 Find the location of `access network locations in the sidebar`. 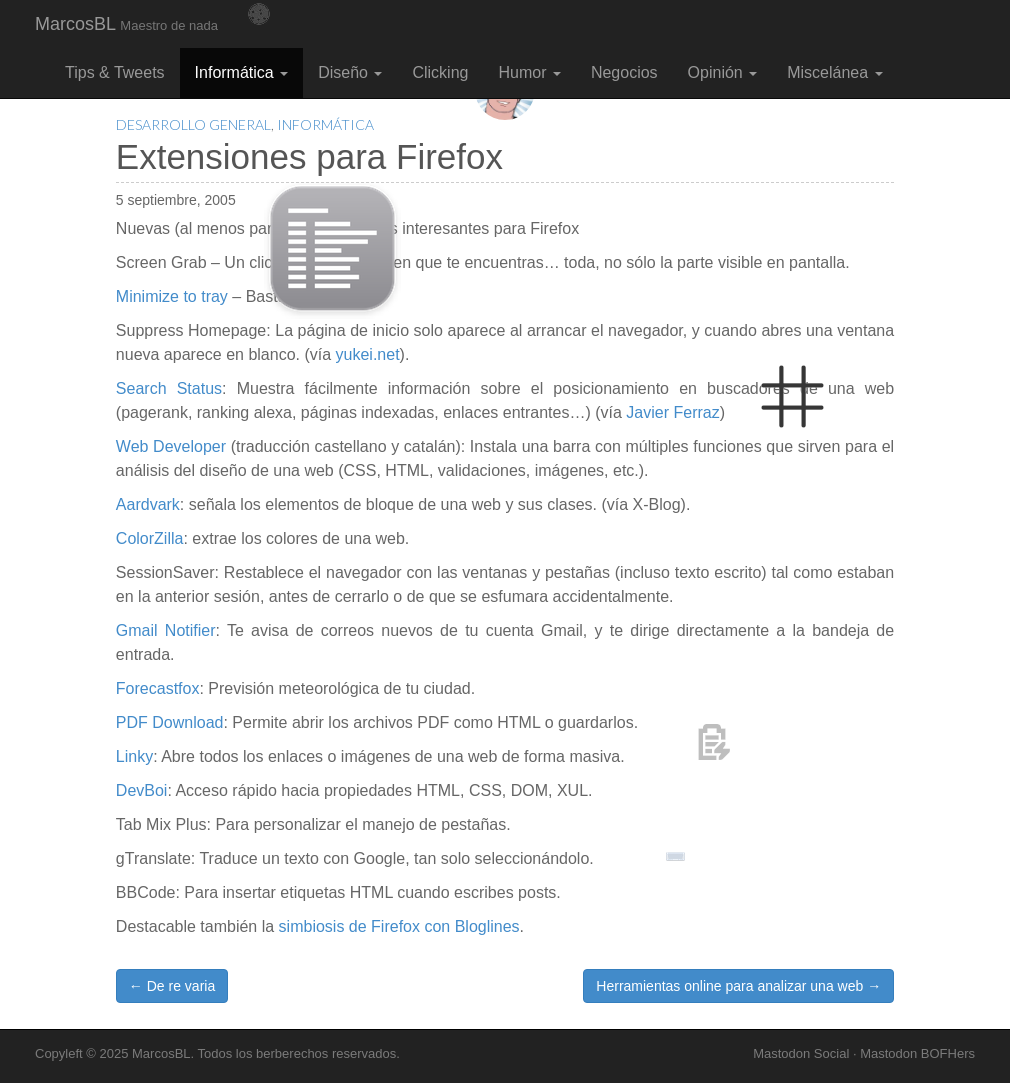

access network locations in the sidebar is located at coordinates (259, 14).